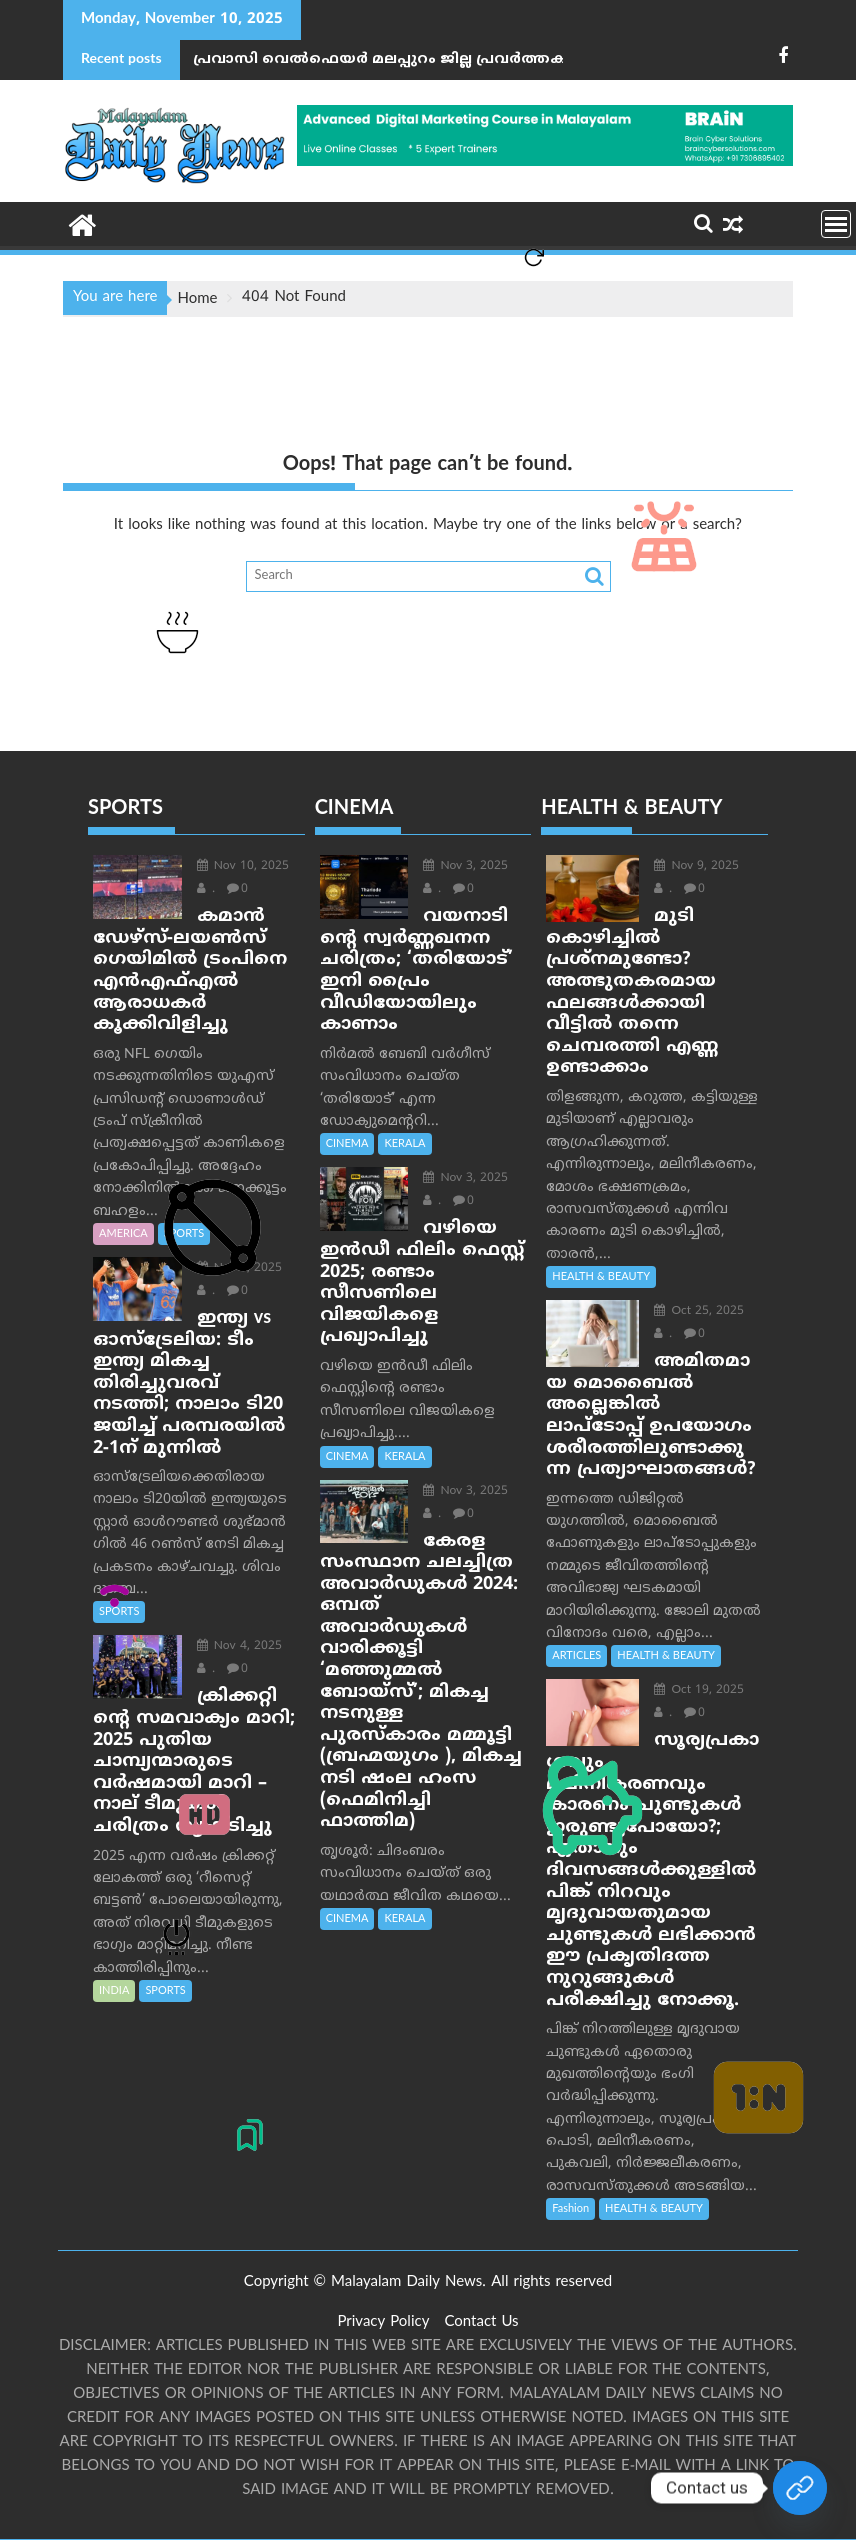 The image size is (856, 2540). What do you see at coordinates (204, 1814) in the screenshot?
I see `indicates high definition video quality` at bounding box center [204, 1814].